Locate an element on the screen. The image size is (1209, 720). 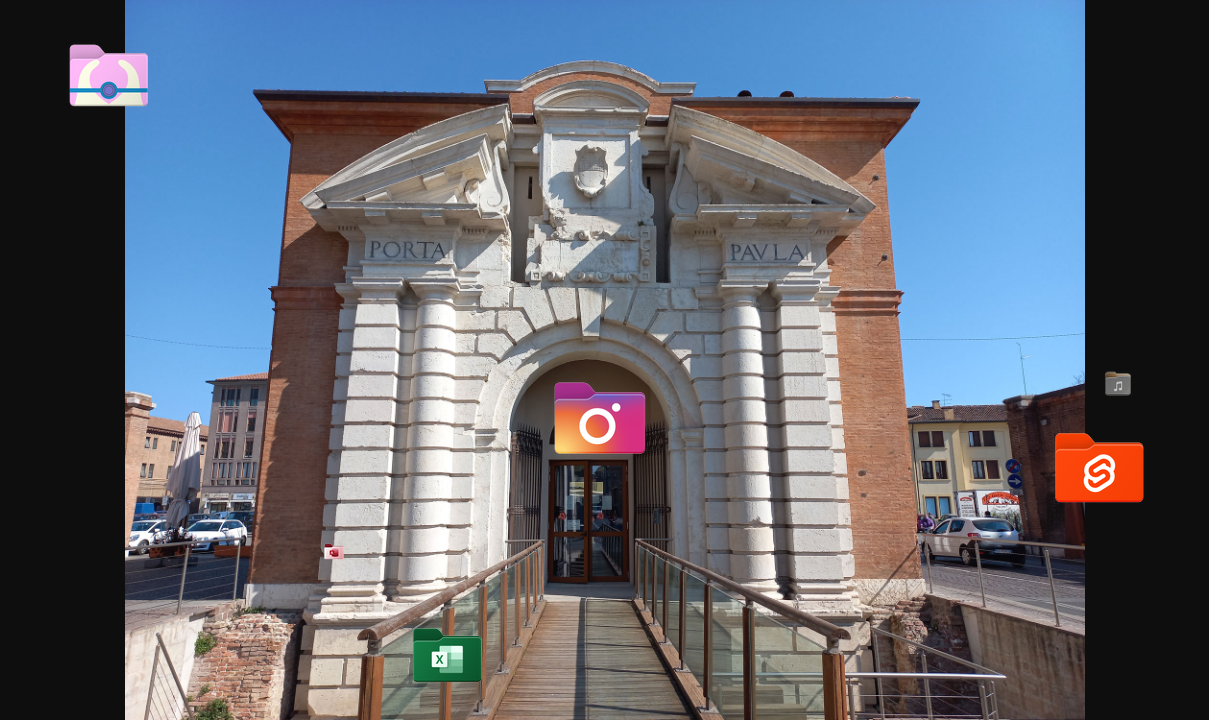
open folder containing Microsoft Access database files is located at coordinates (334, 552).